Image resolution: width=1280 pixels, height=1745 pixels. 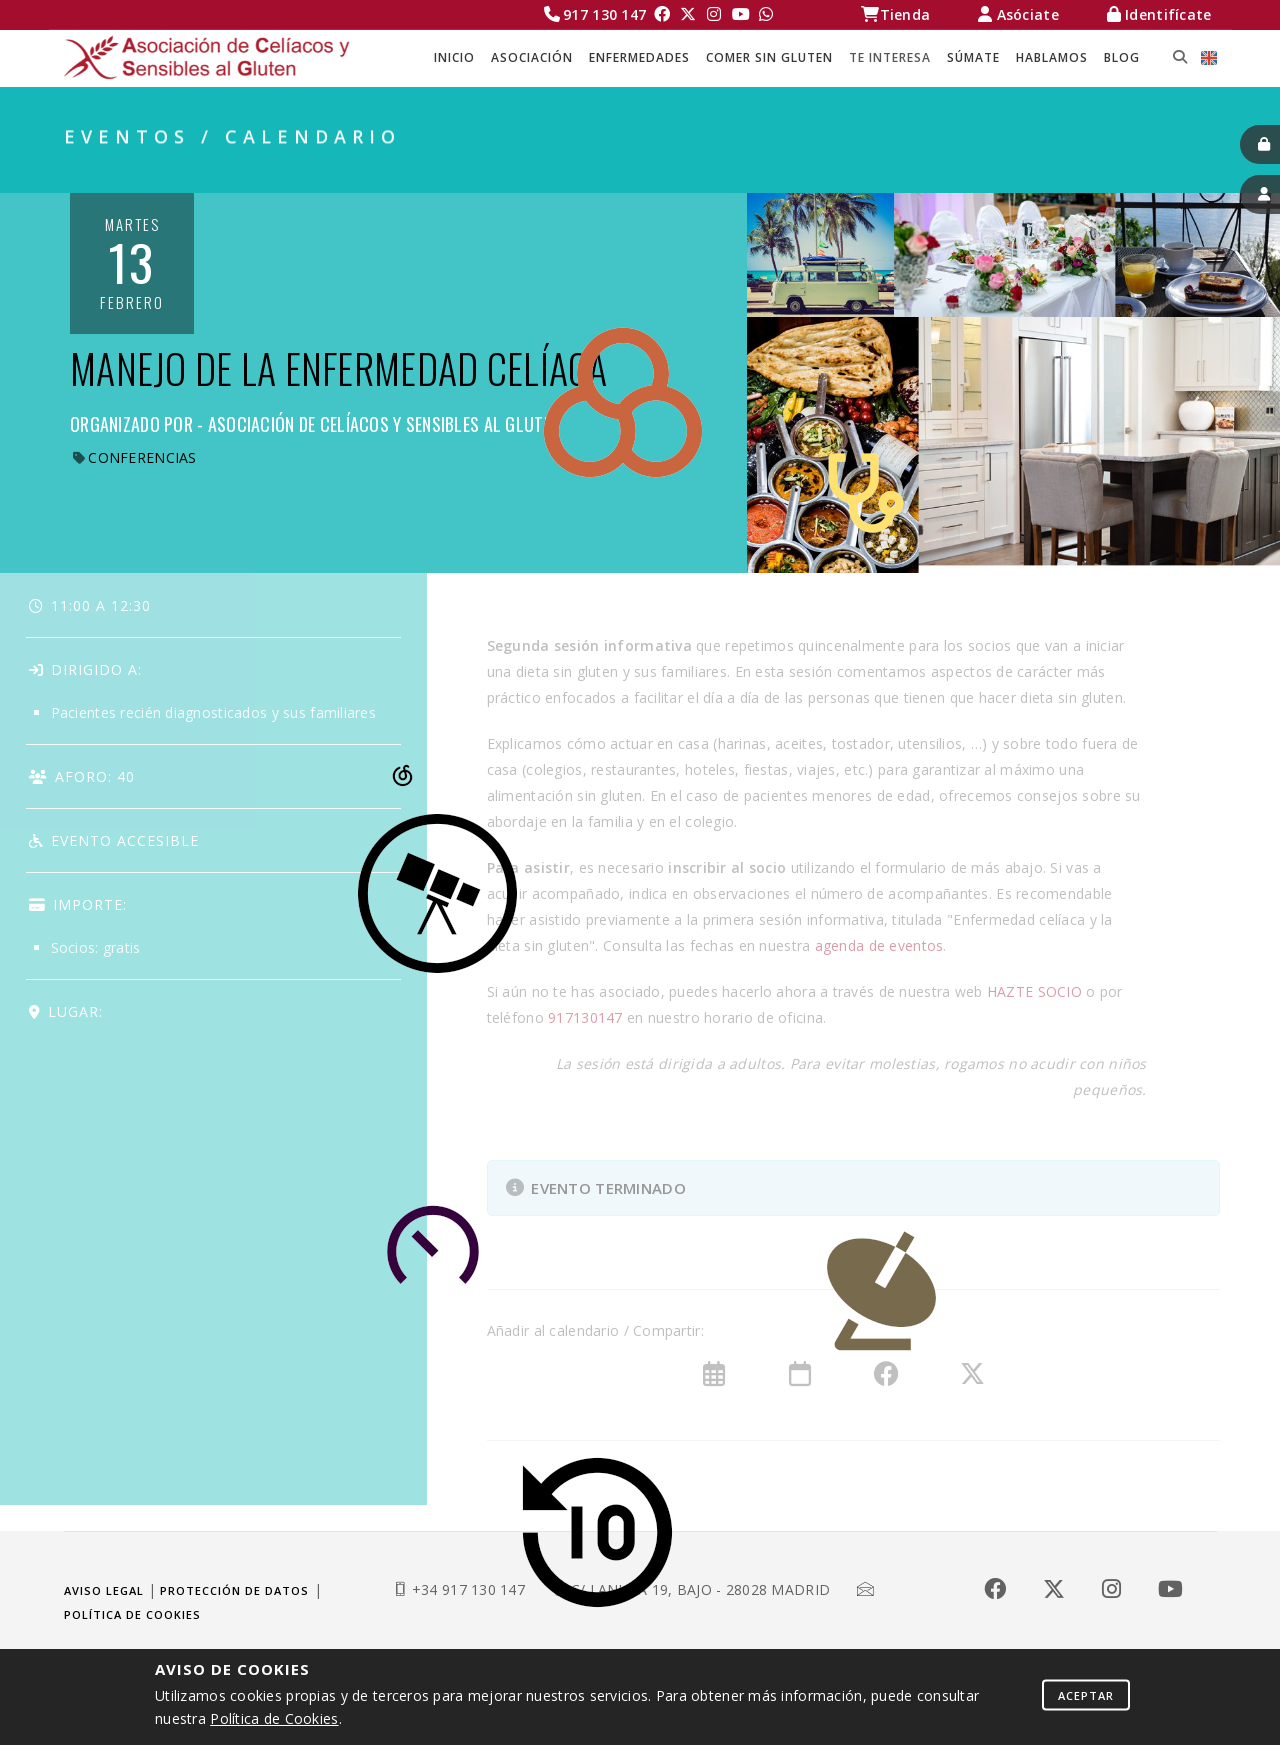 What do you see at coordinates (433, 1247) in the screenshot?
I see `reduce playback speed` at bounding box center [433, 1247].